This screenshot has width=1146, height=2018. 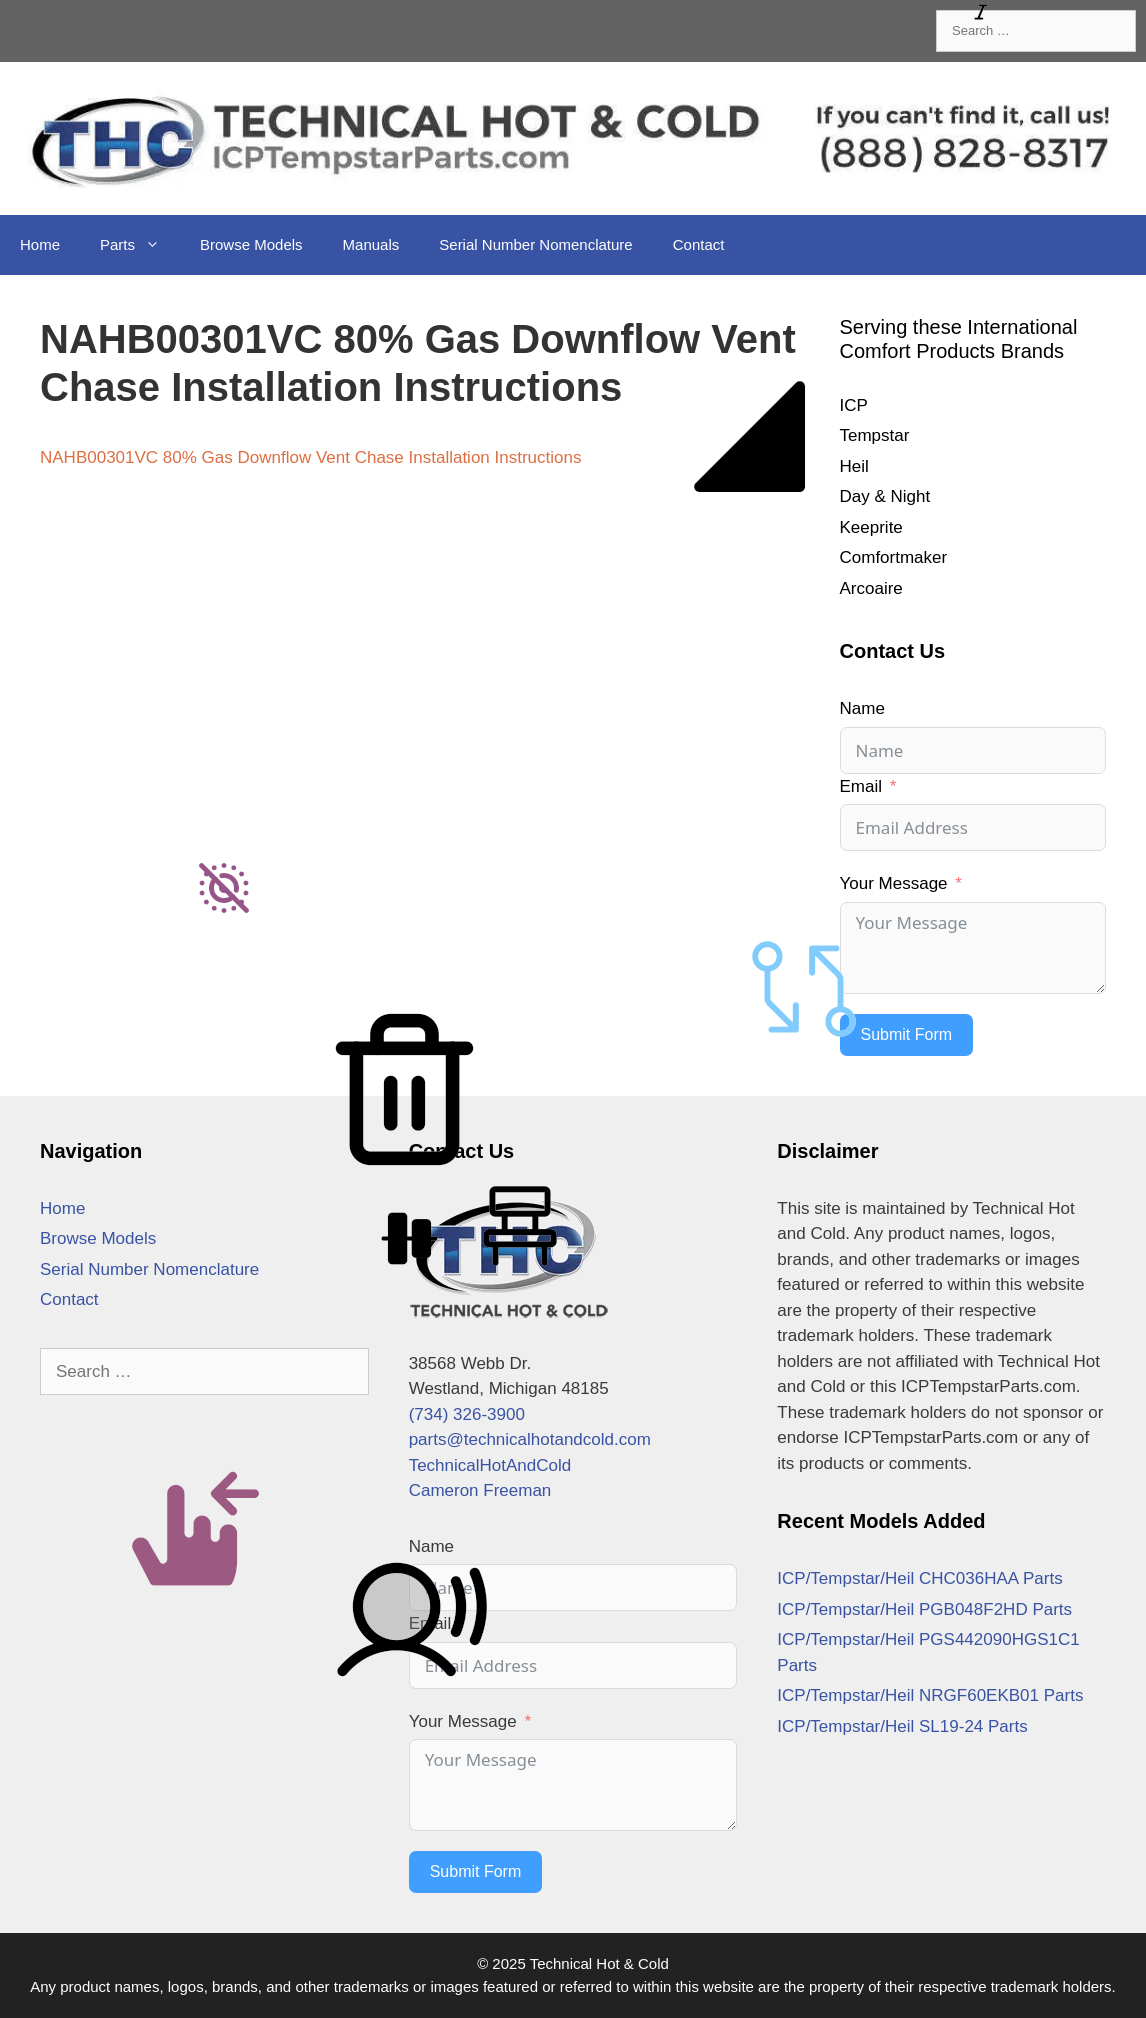 What do you see at coordinates (189, 1533) in the screenshot?
I see `swipe left to navigate or dismiss` at bounding box center [189, 1533].